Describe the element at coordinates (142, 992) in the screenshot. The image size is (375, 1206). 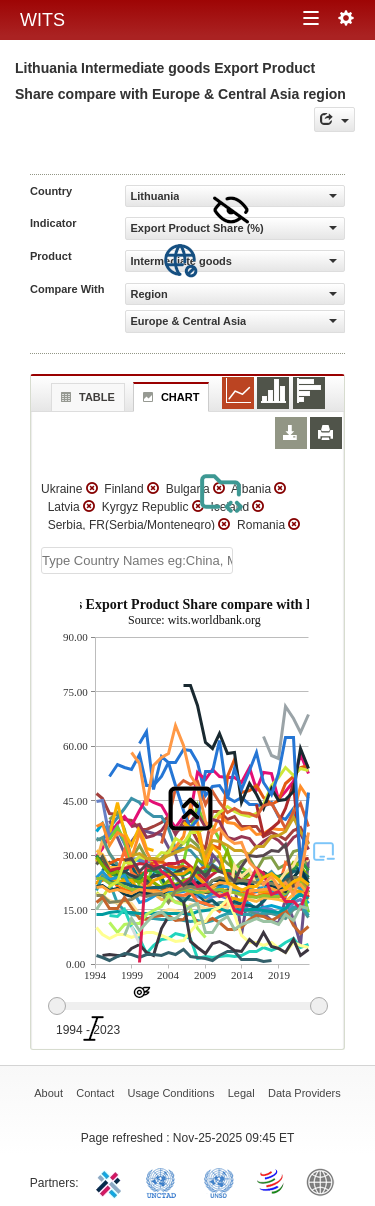
I see `link to OnlyFans profile` at that location.